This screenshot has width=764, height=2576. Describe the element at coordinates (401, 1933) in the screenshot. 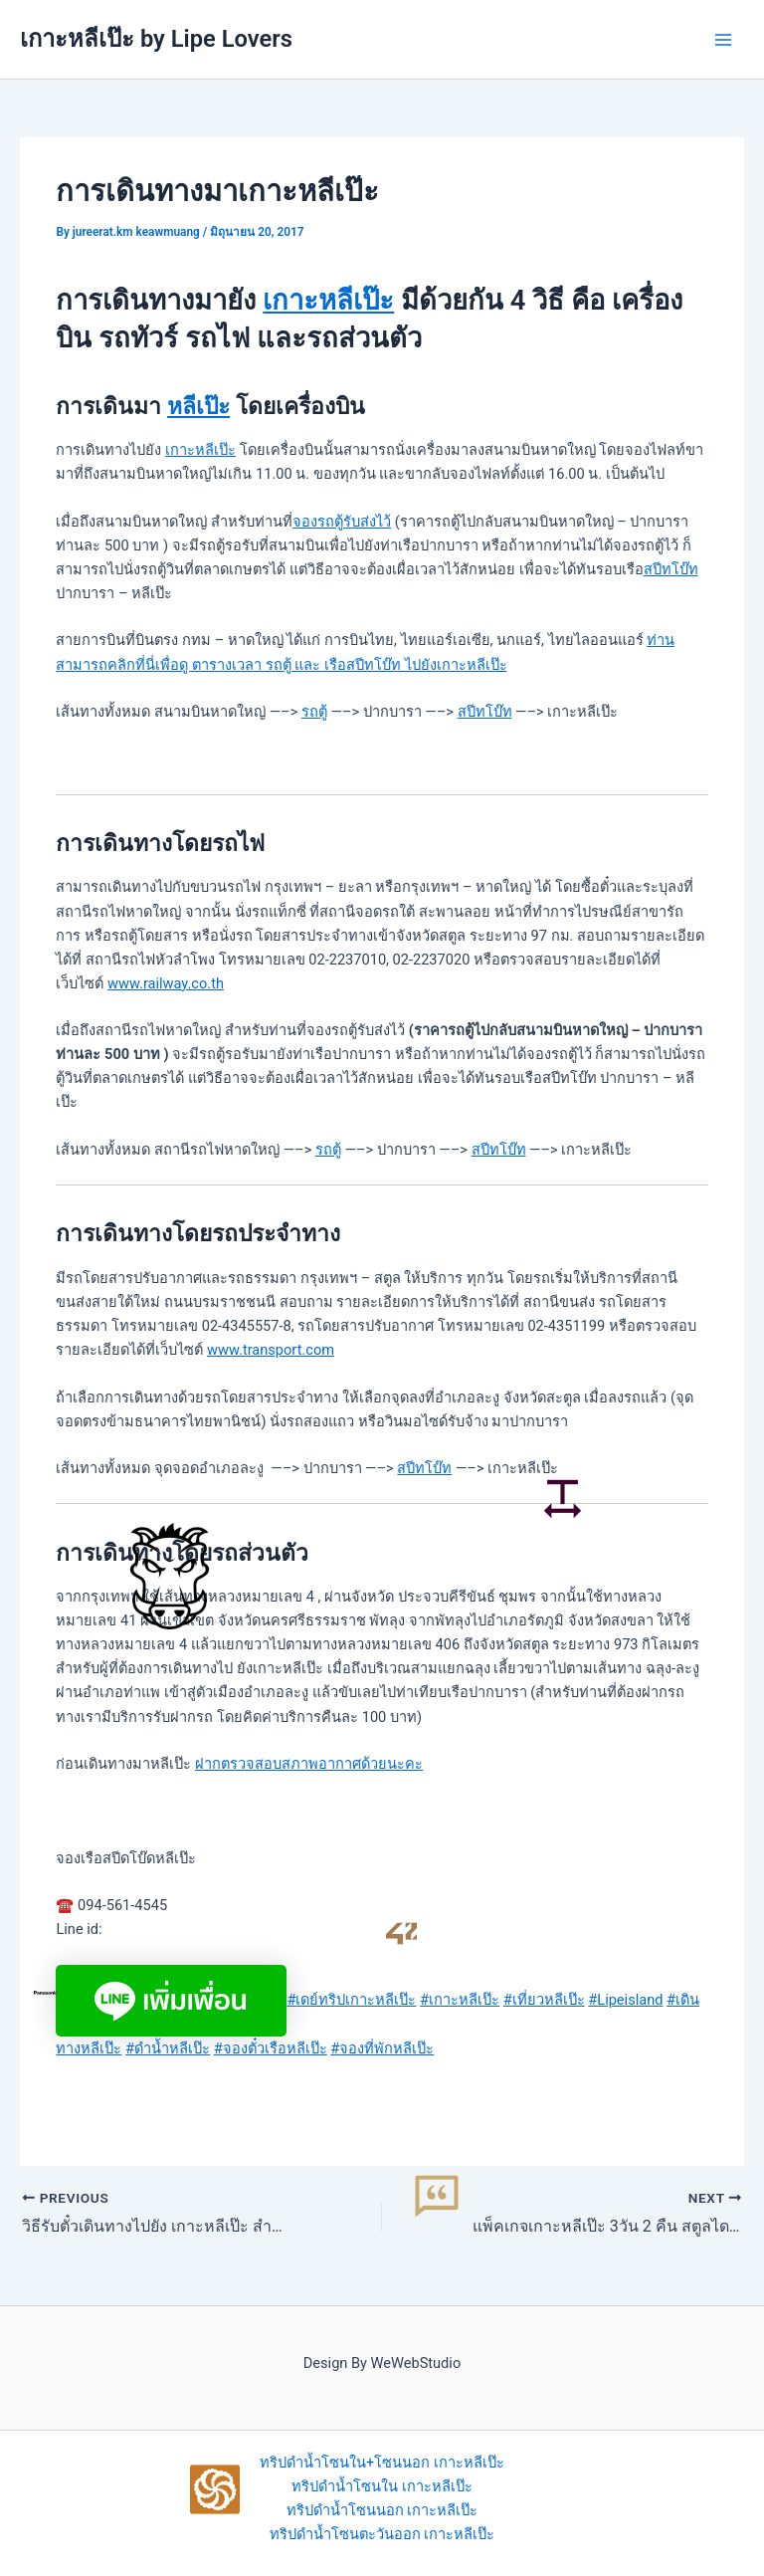

I see `42 coding school logo` at that location.